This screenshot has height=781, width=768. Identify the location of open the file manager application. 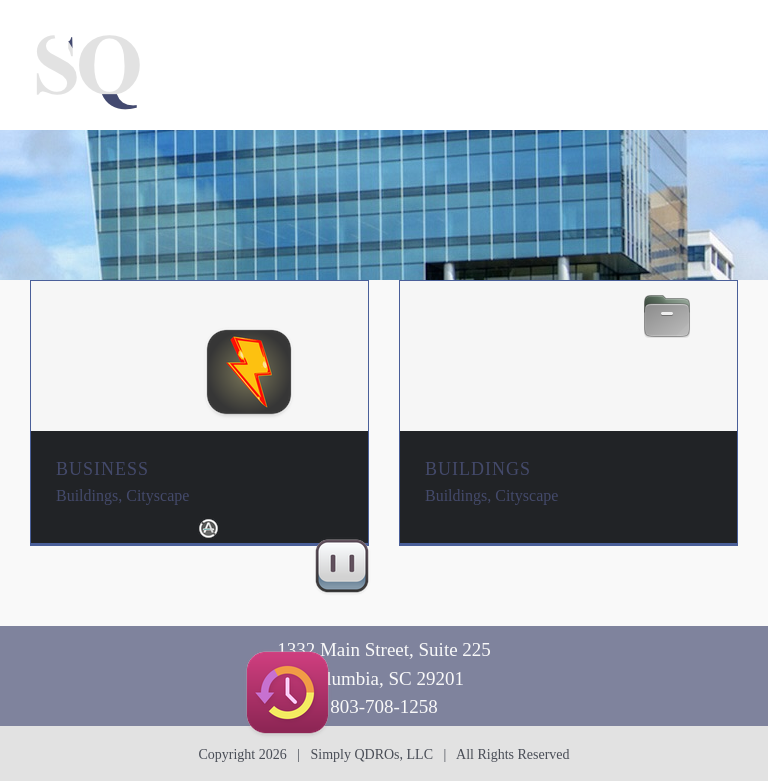
(667, 316).